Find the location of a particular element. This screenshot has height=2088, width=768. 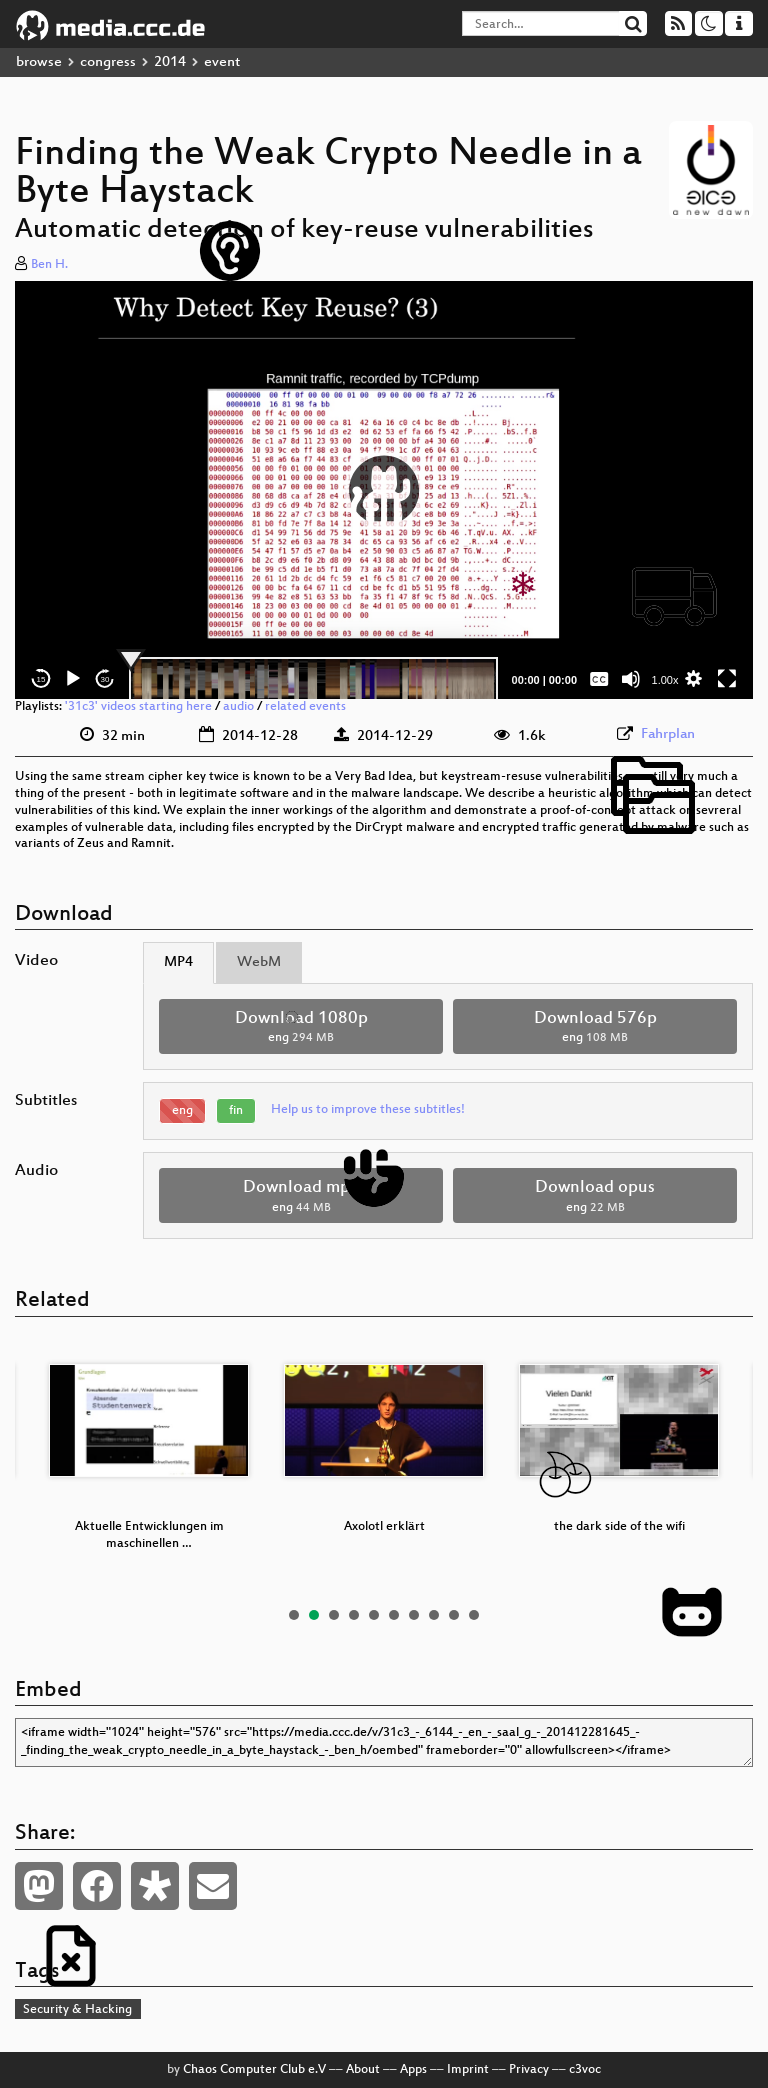

indicates cold or winter weather conditions is located at coordinates (523, 584).